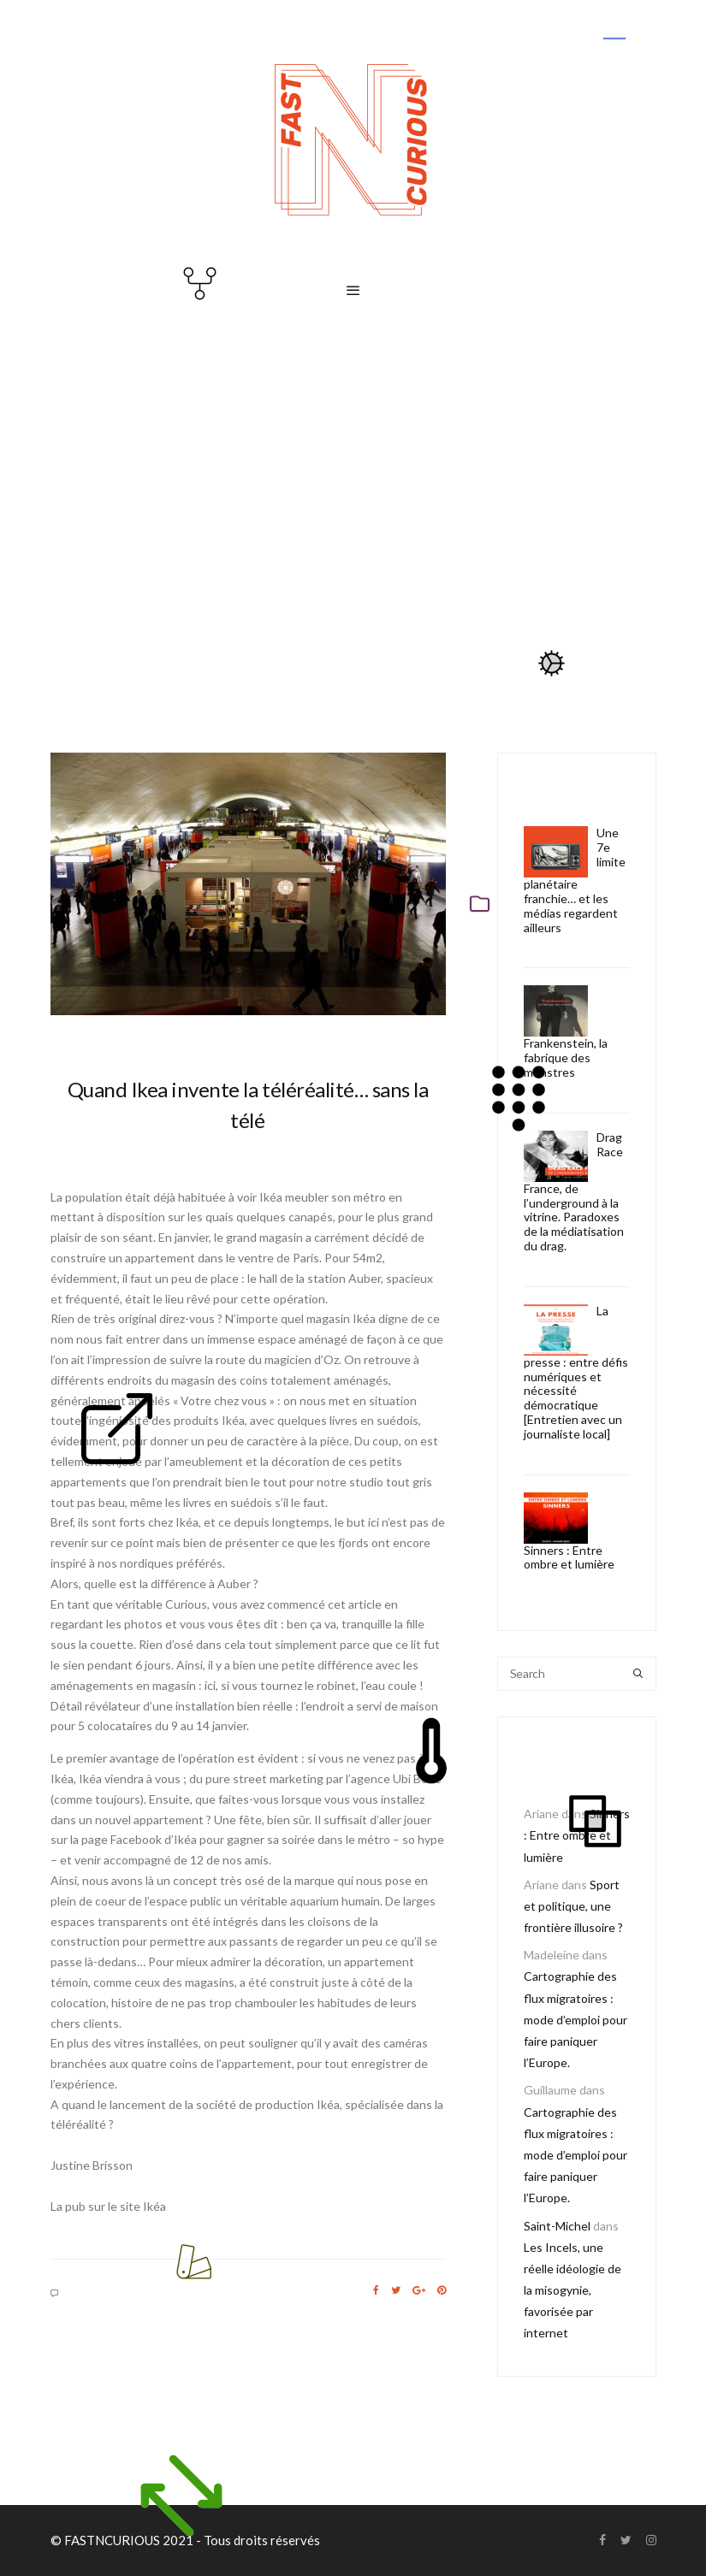 This screenshot has height=2576, width=706. I want to click on view current temperature, so click(431, 1751).